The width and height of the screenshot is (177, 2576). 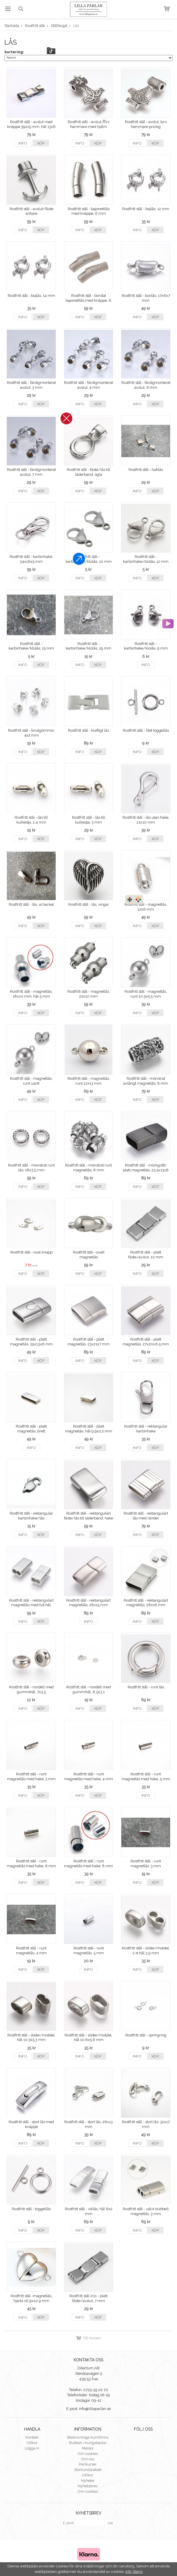 I want to click on open folder containing TikTok downloads, so click(x=51, y=51).